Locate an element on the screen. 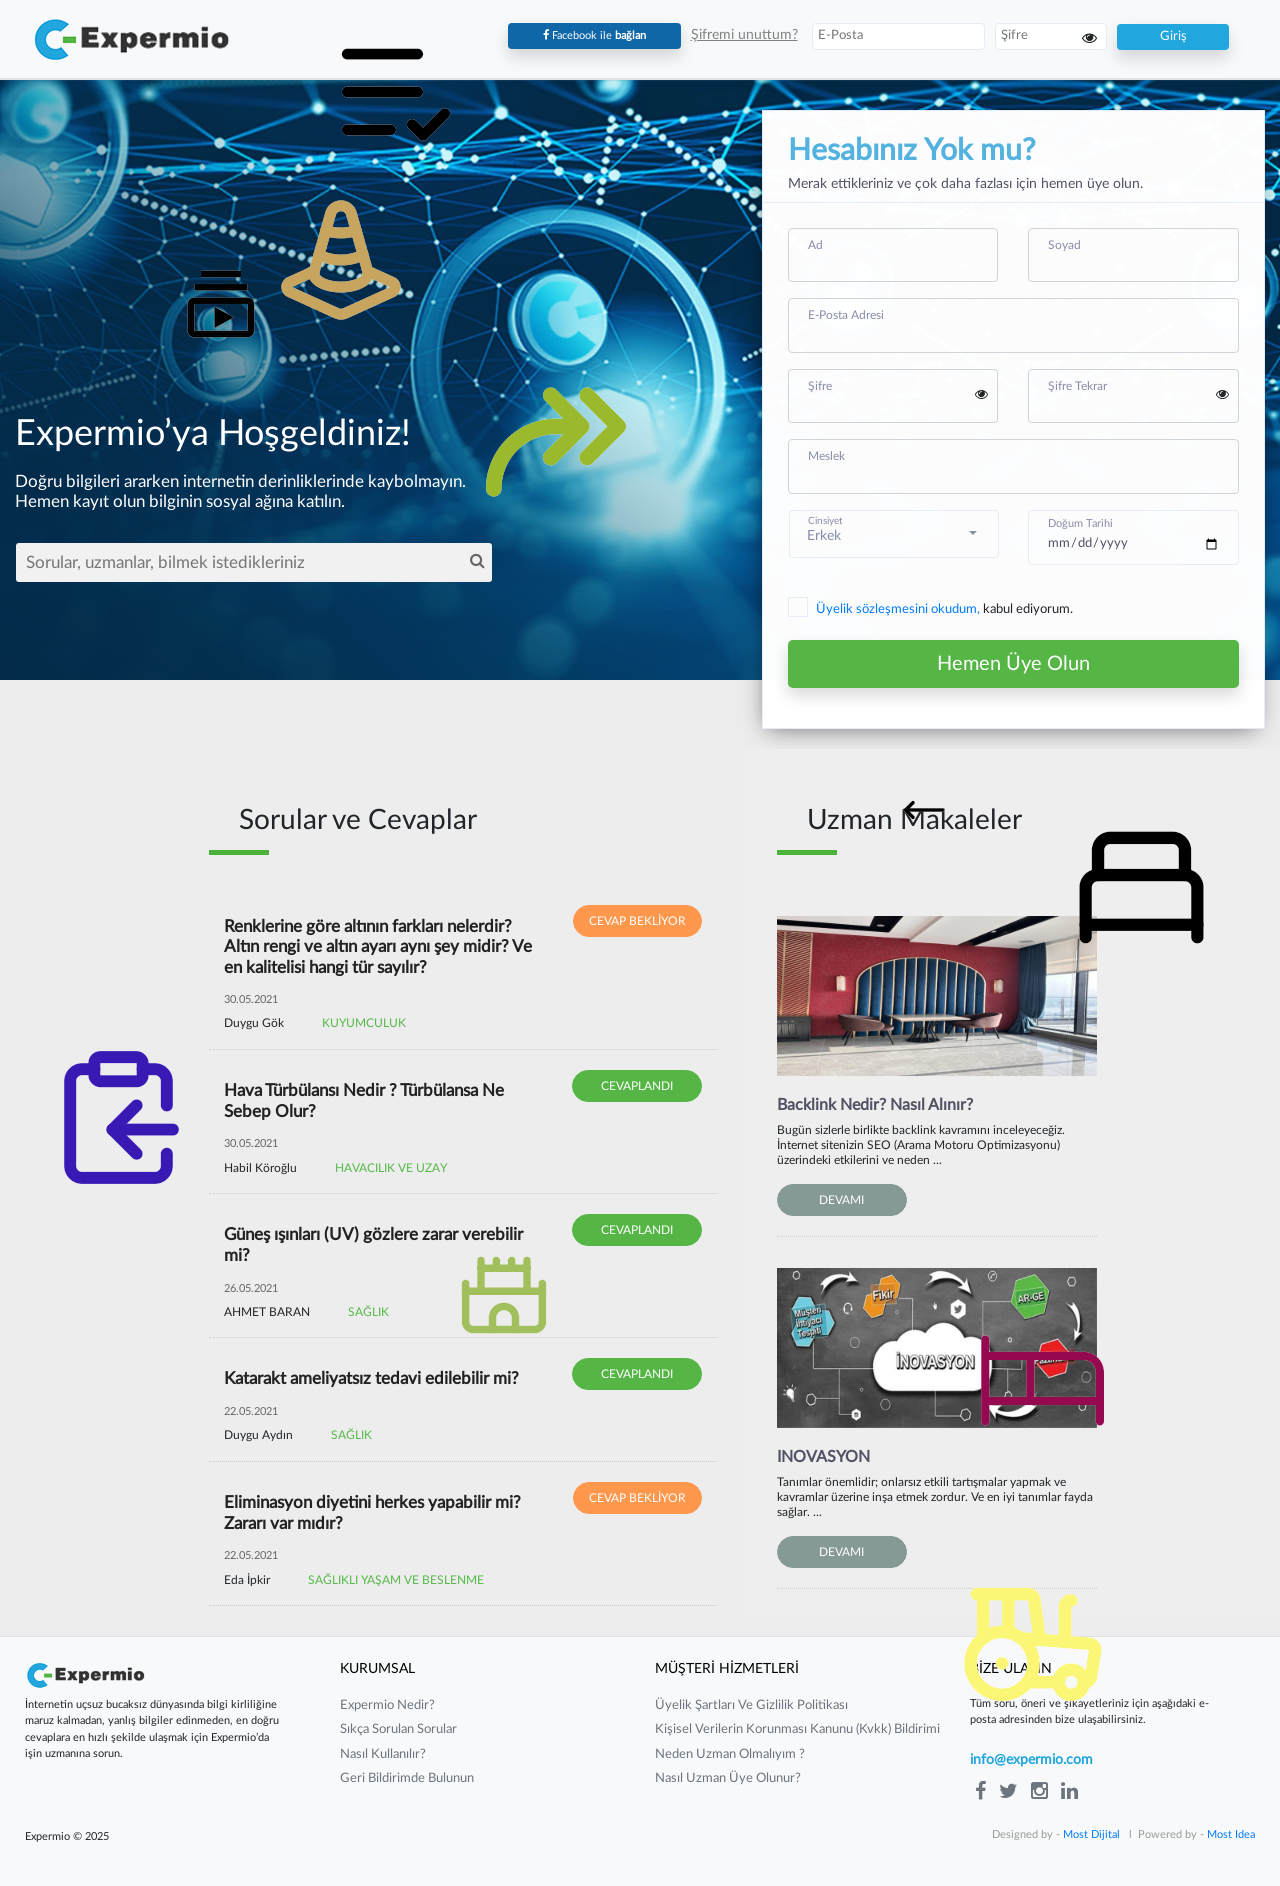  access castle or fortress-themed game is located at coordinates (504, 1295).